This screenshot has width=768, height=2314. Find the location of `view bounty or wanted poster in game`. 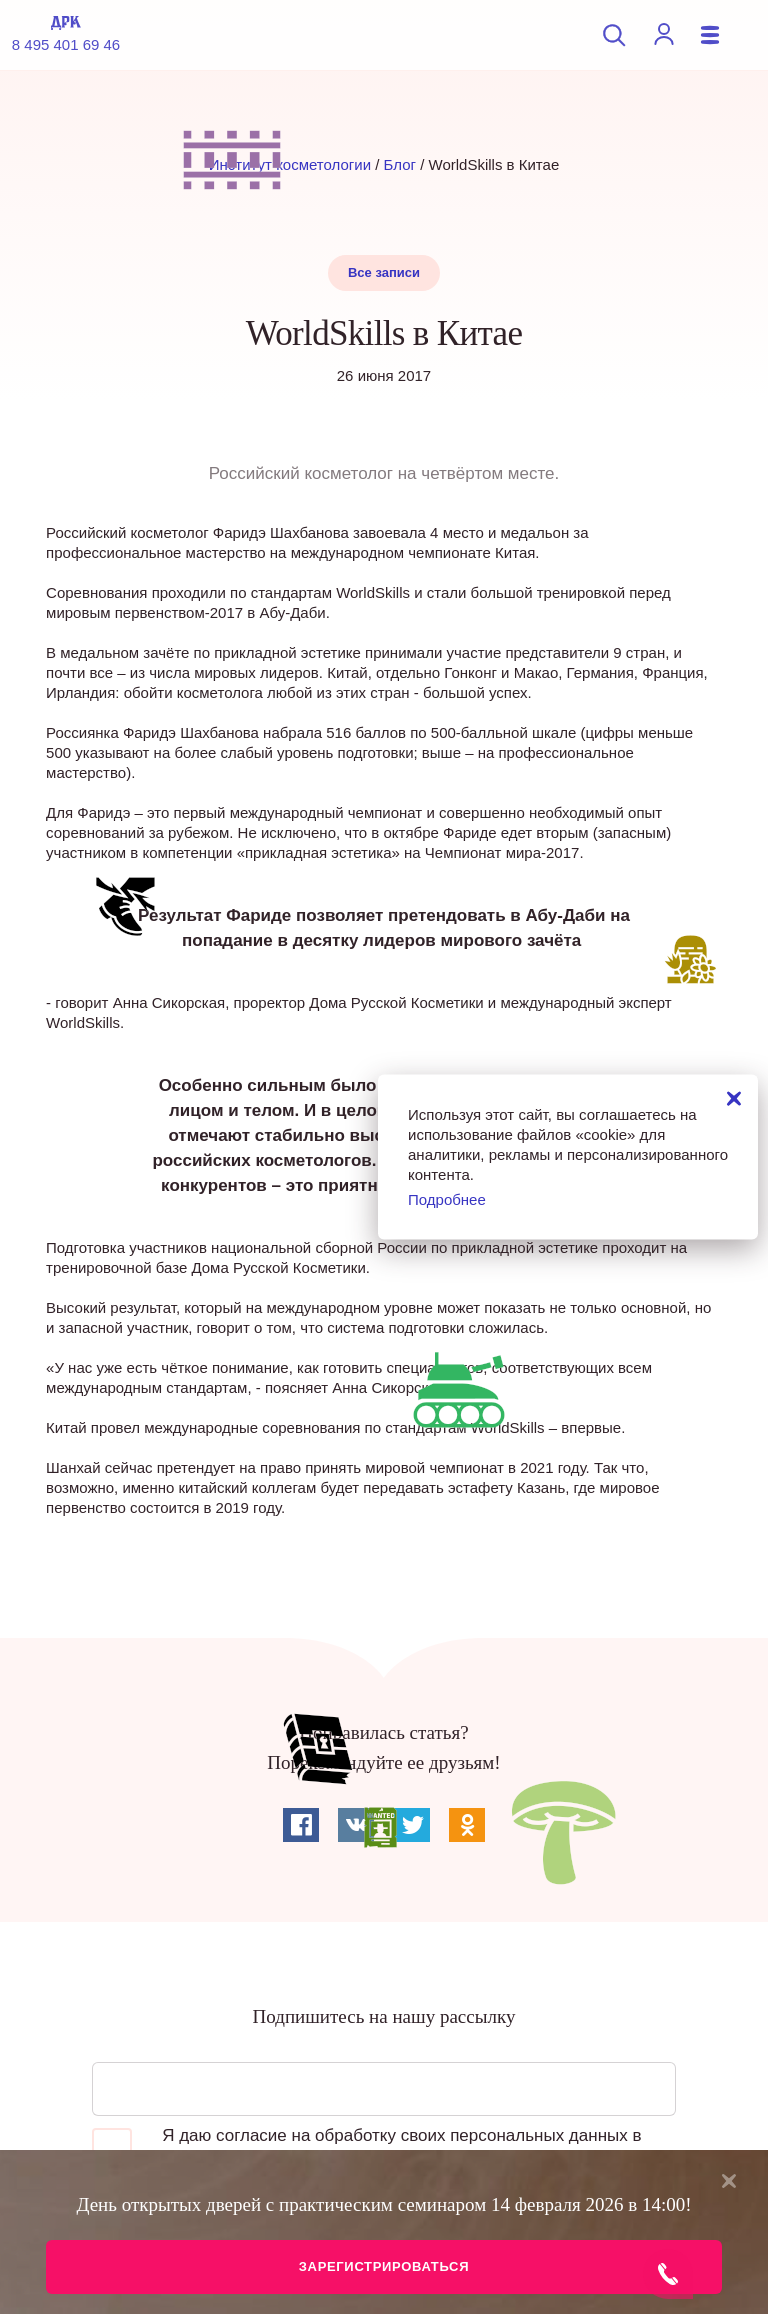

view bounty or wanted poster in game is located at coordinates (380, 1827).